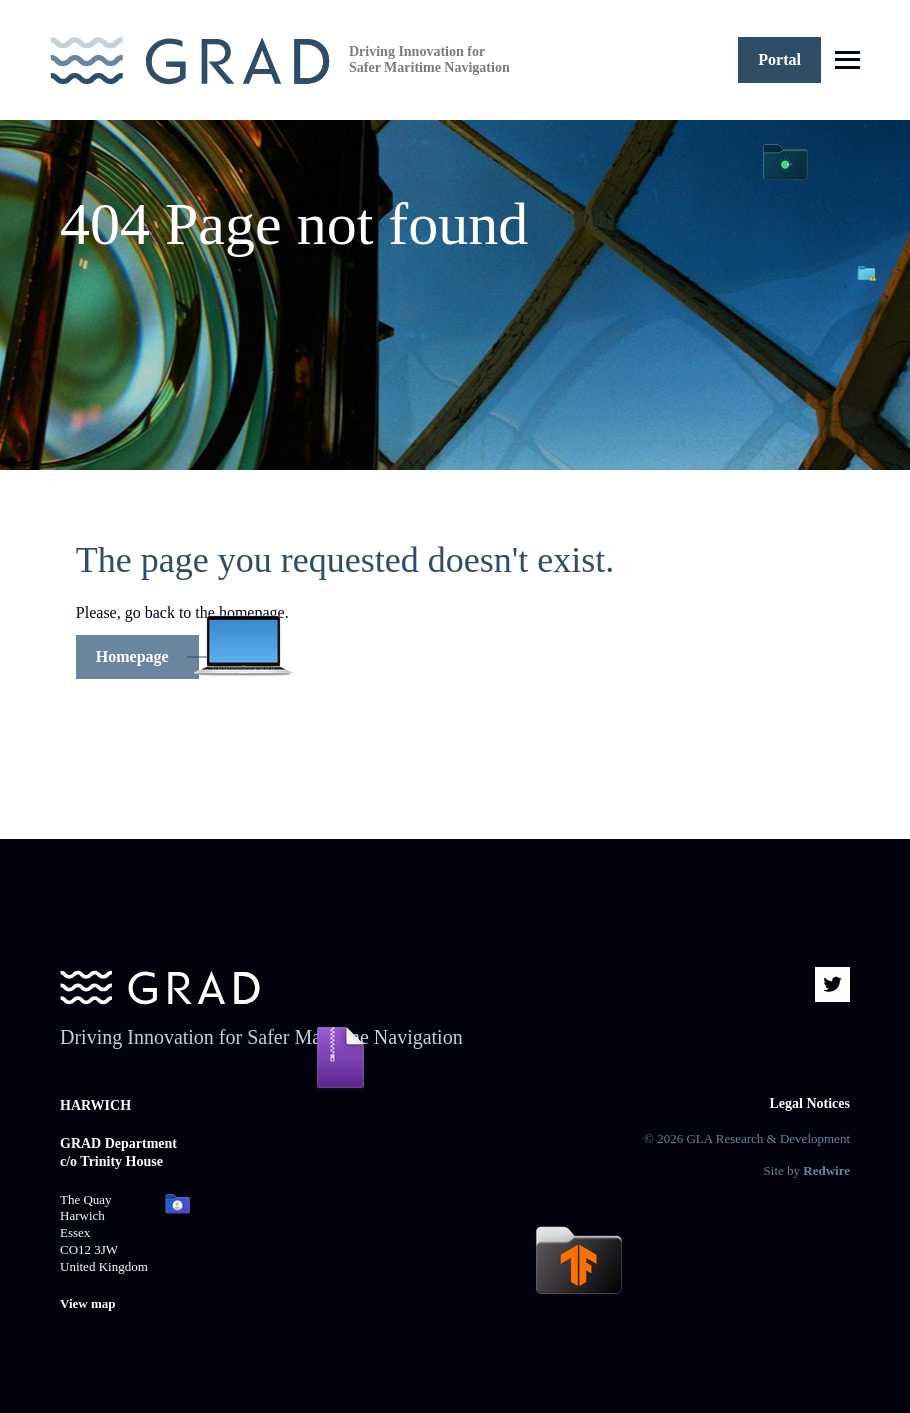 This screenshot has width=910, height=1413. I want to click on open android 11 system folder, so click(785, 163).